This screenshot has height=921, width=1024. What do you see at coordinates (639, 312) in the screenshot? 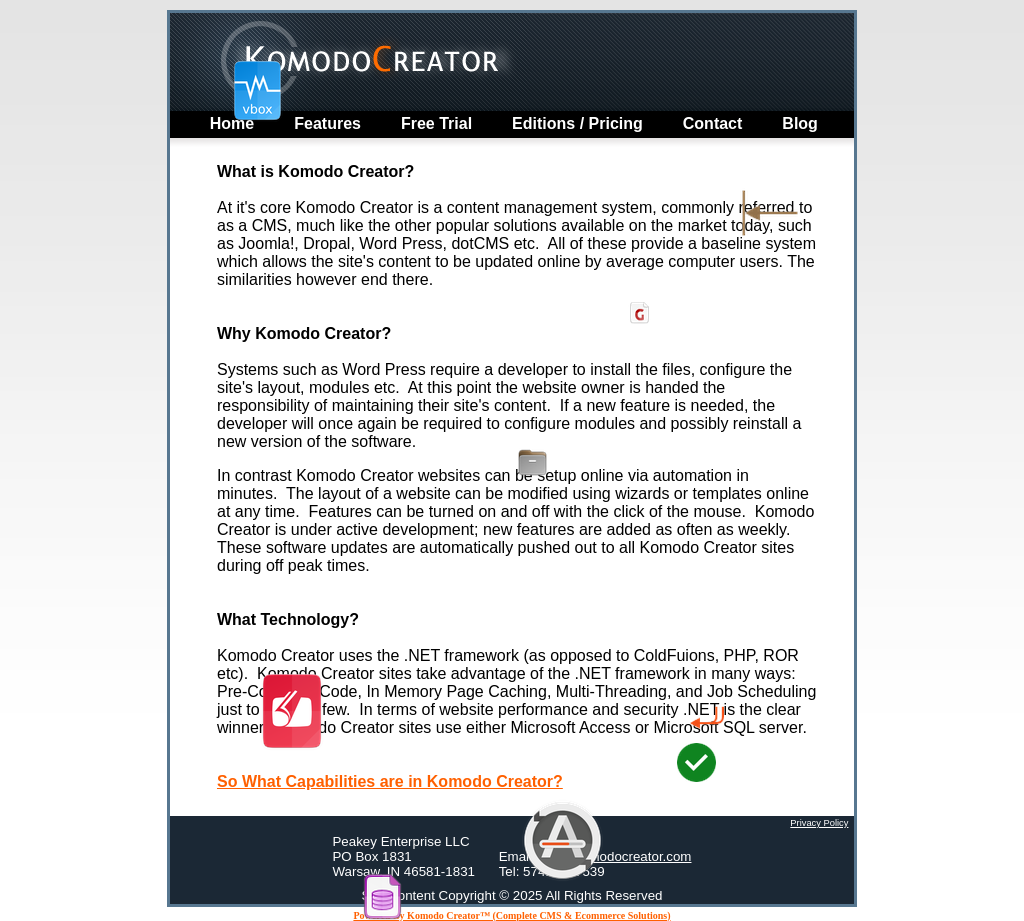
I see `a G-code file used for CNC or 3D printing instructions` at bounding box center [639, 312].